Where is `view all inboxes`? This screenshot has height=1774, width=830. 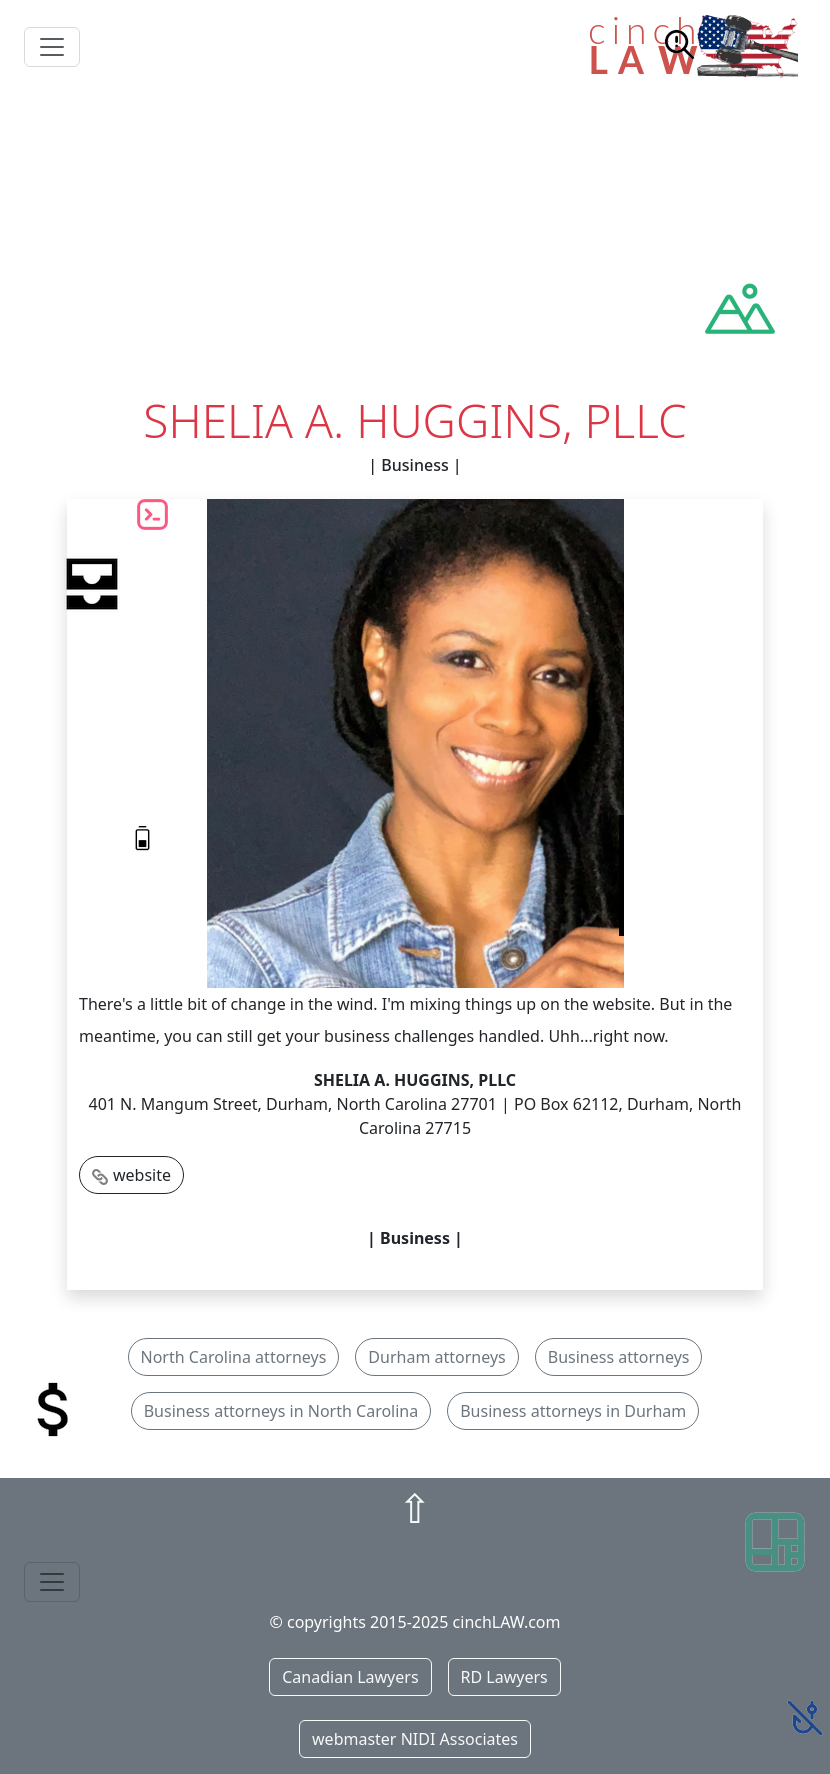 view all inboxes is located at coordinates (92, 584).